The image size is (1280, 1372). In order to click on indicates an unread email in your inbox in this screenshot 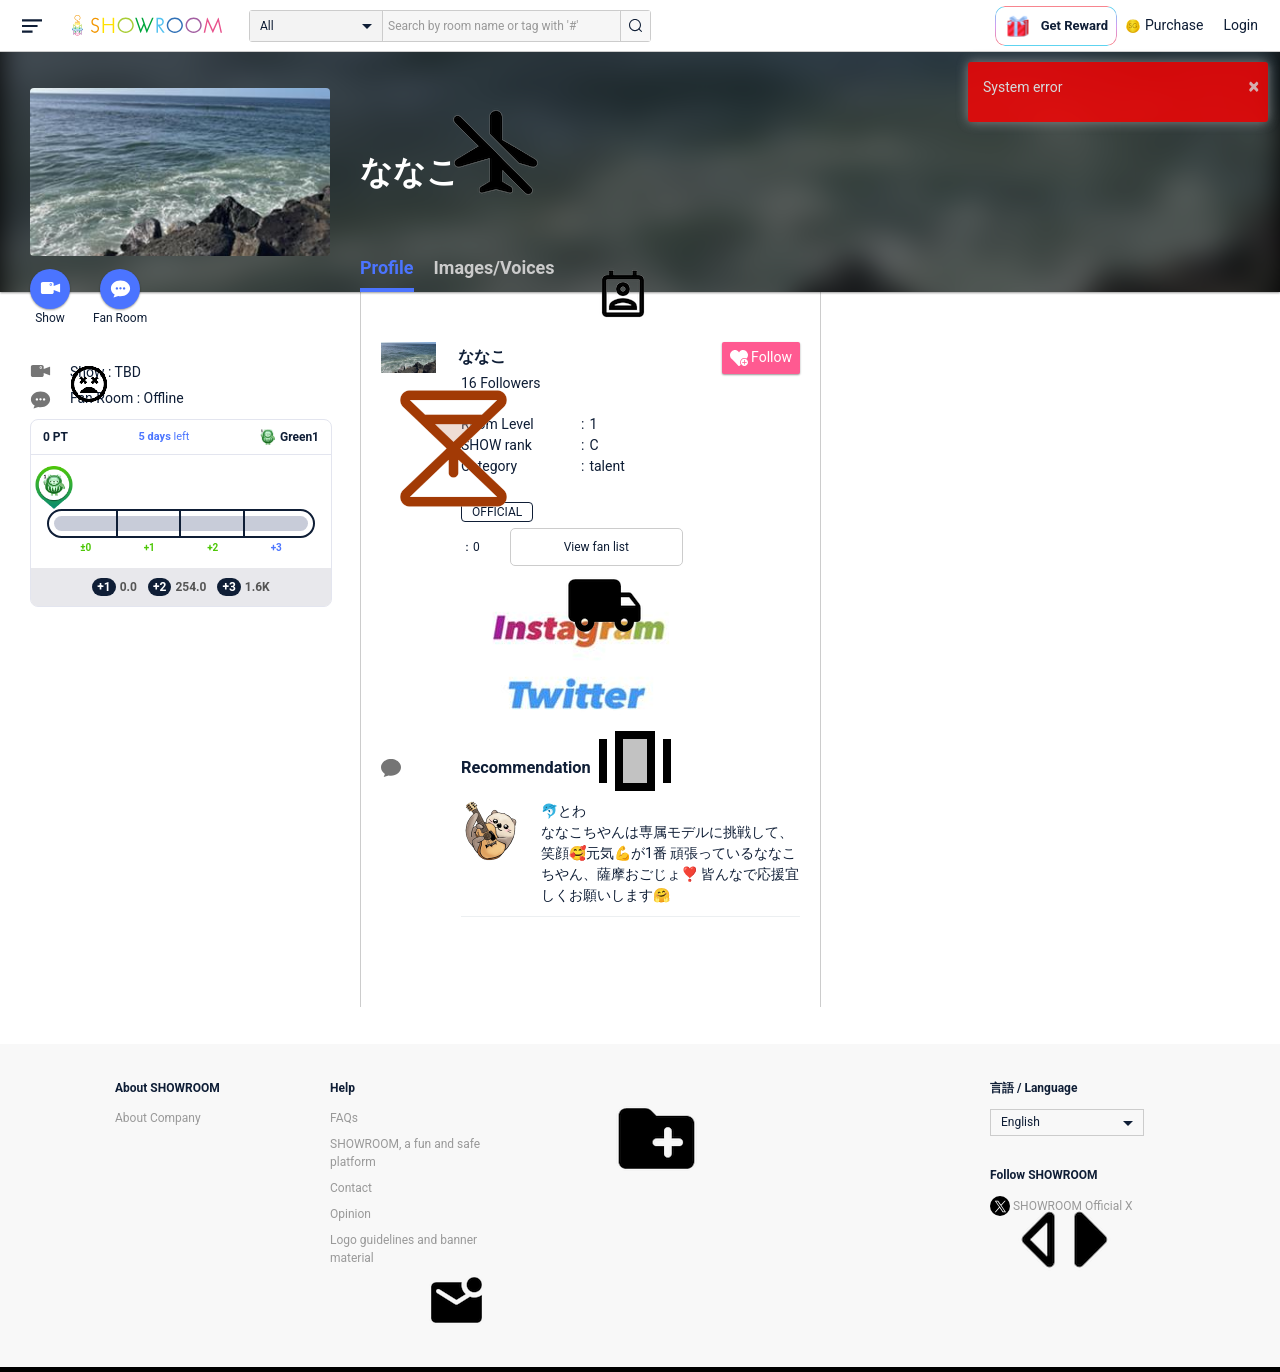, I will do `click(456, 1302)`.